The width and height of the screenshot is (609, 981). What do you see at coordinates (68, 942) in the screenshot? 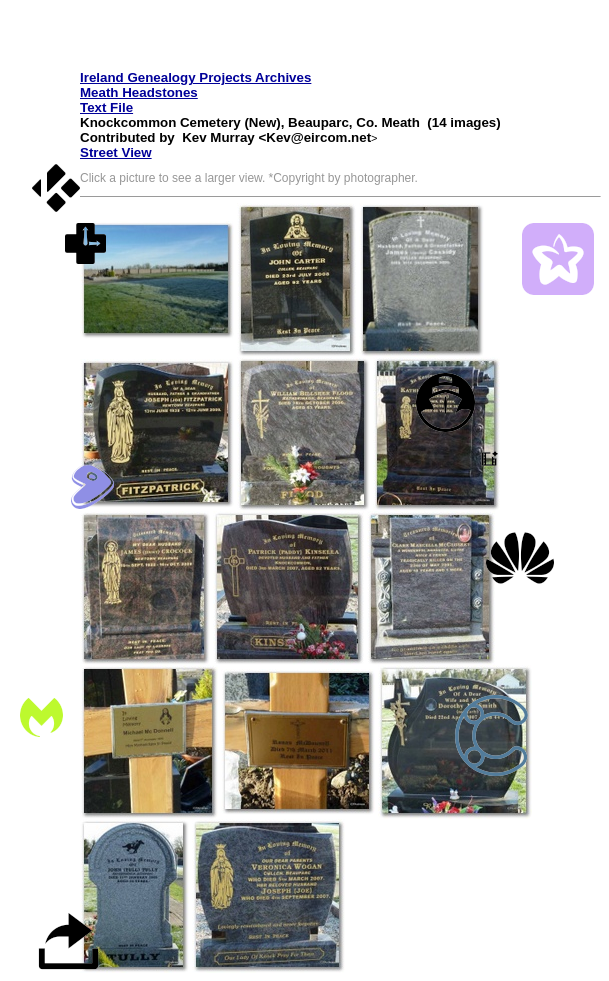
I see `share content to another app or person` at bounding box center [68, 942].